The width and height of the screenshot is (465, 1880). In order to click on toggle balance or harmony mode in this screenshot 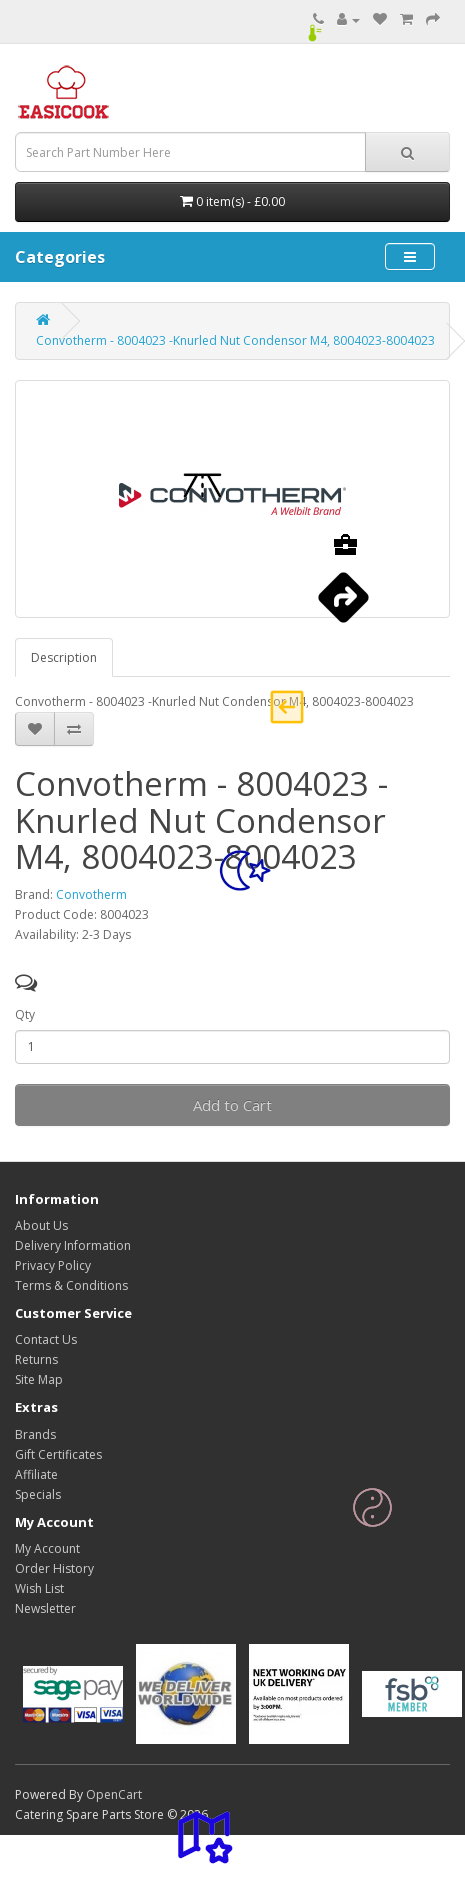, I will do `click(372, 1507)`.